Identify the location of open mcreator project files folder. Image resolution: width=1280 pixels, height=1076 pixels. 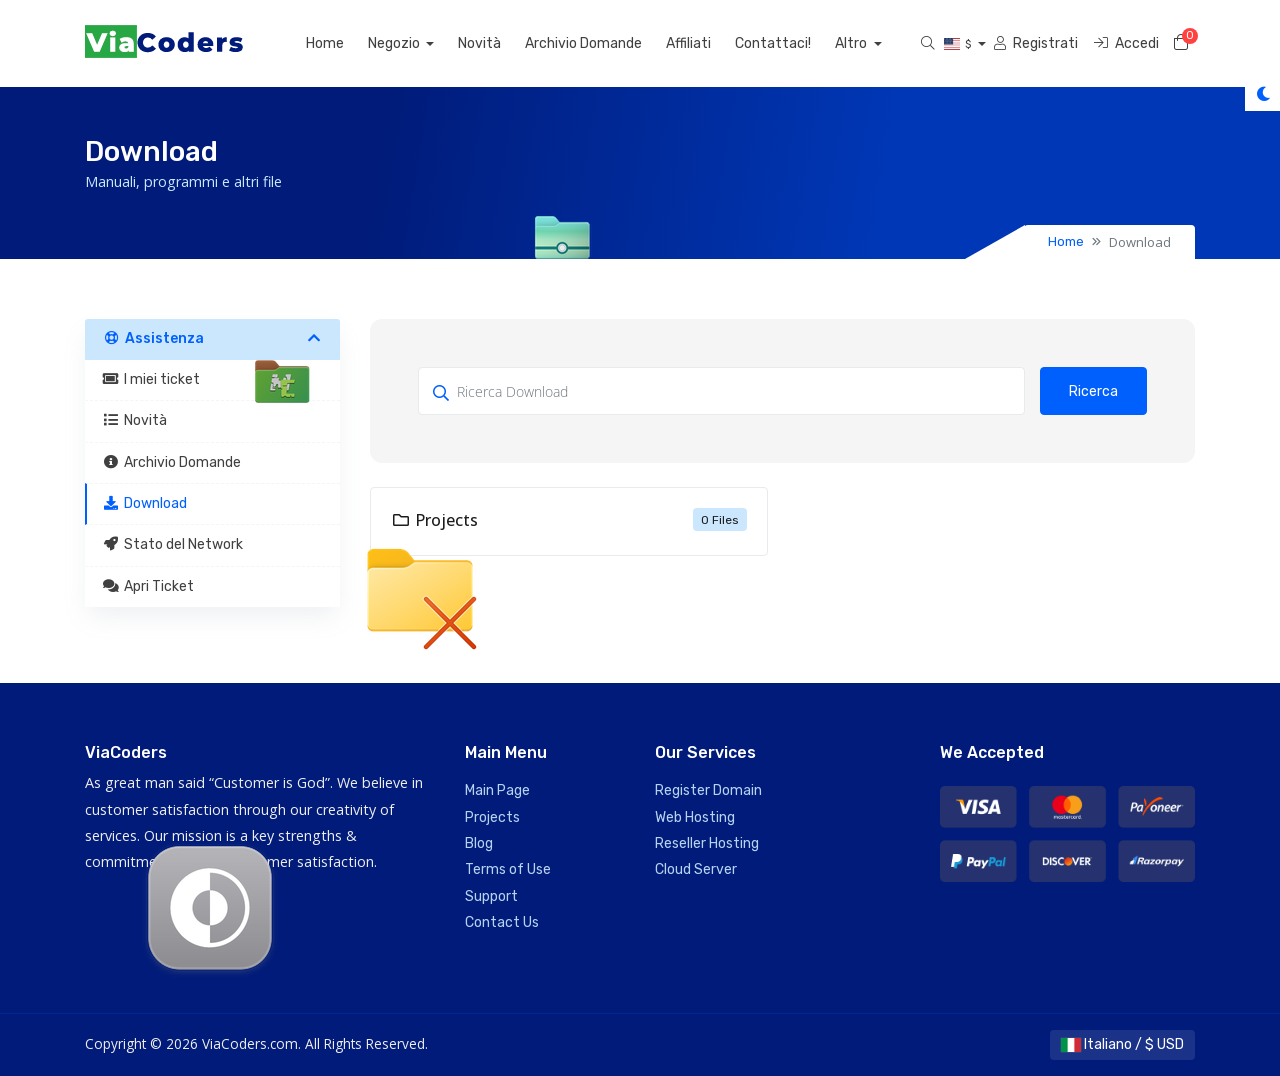
(282, 383).